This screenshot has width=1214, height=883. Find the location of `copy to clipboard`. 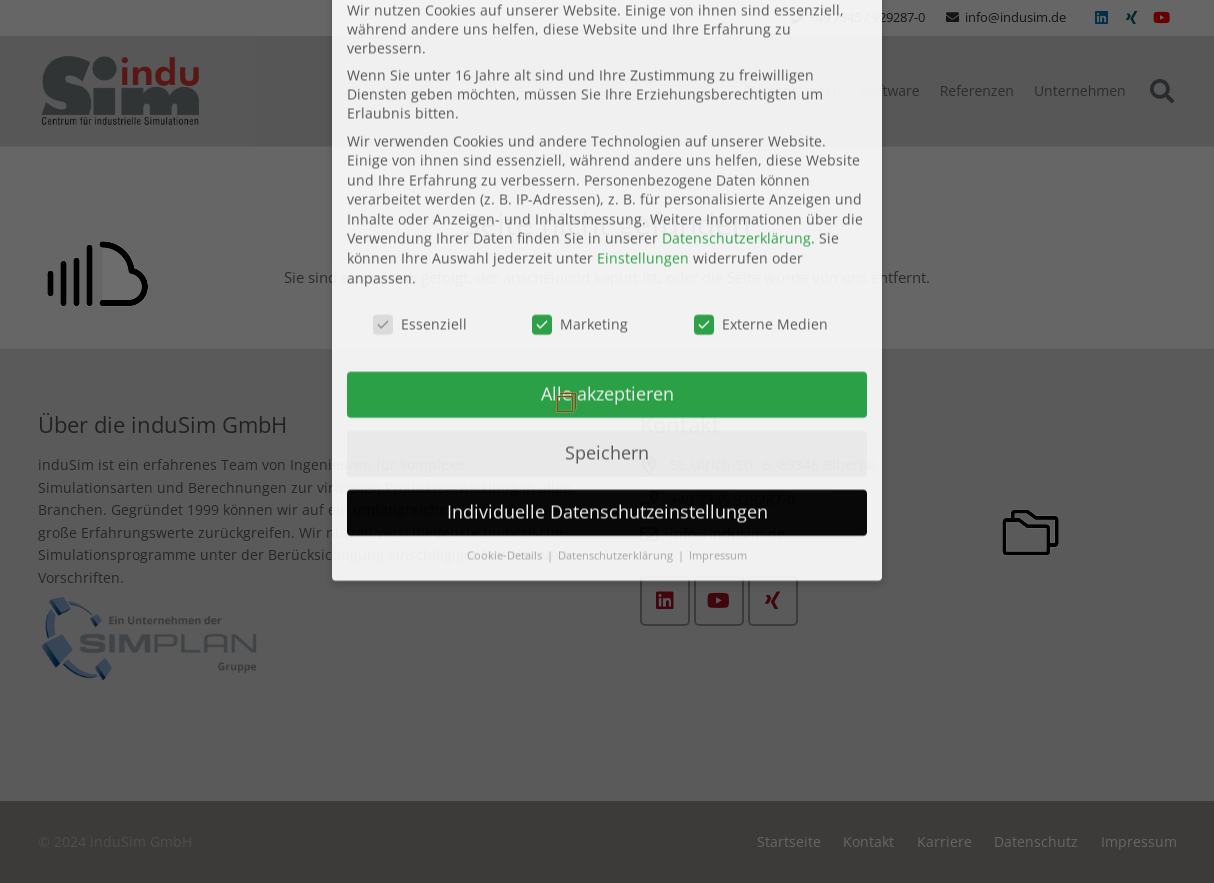

copy to clipboard is located at coordinates (566, 402).